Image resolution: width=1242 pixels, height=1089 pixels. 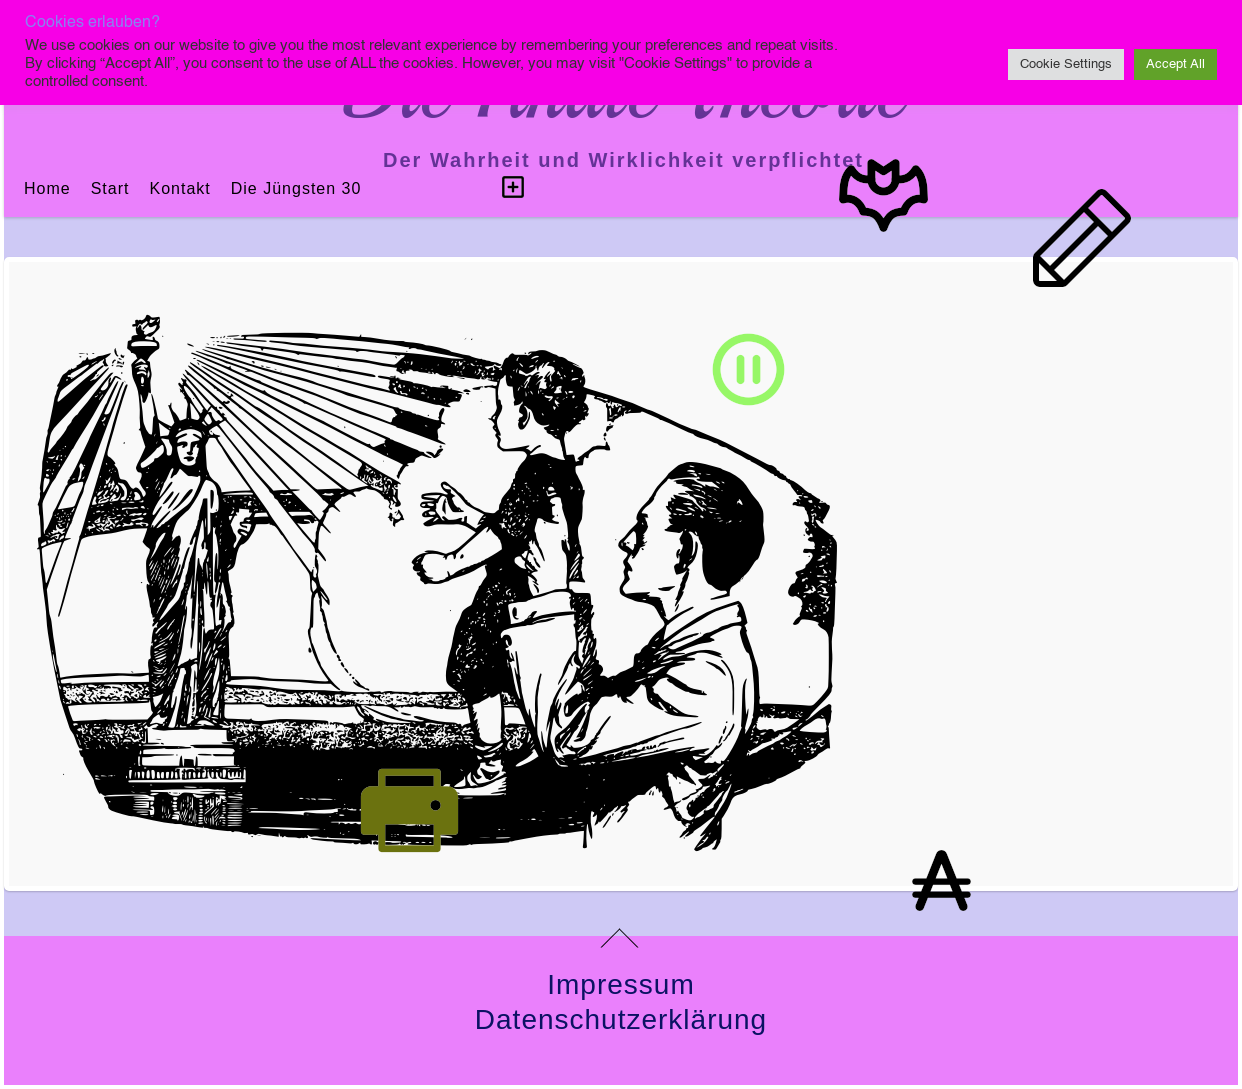 I want to click on edit content or text, so click(x=1080, y=240).